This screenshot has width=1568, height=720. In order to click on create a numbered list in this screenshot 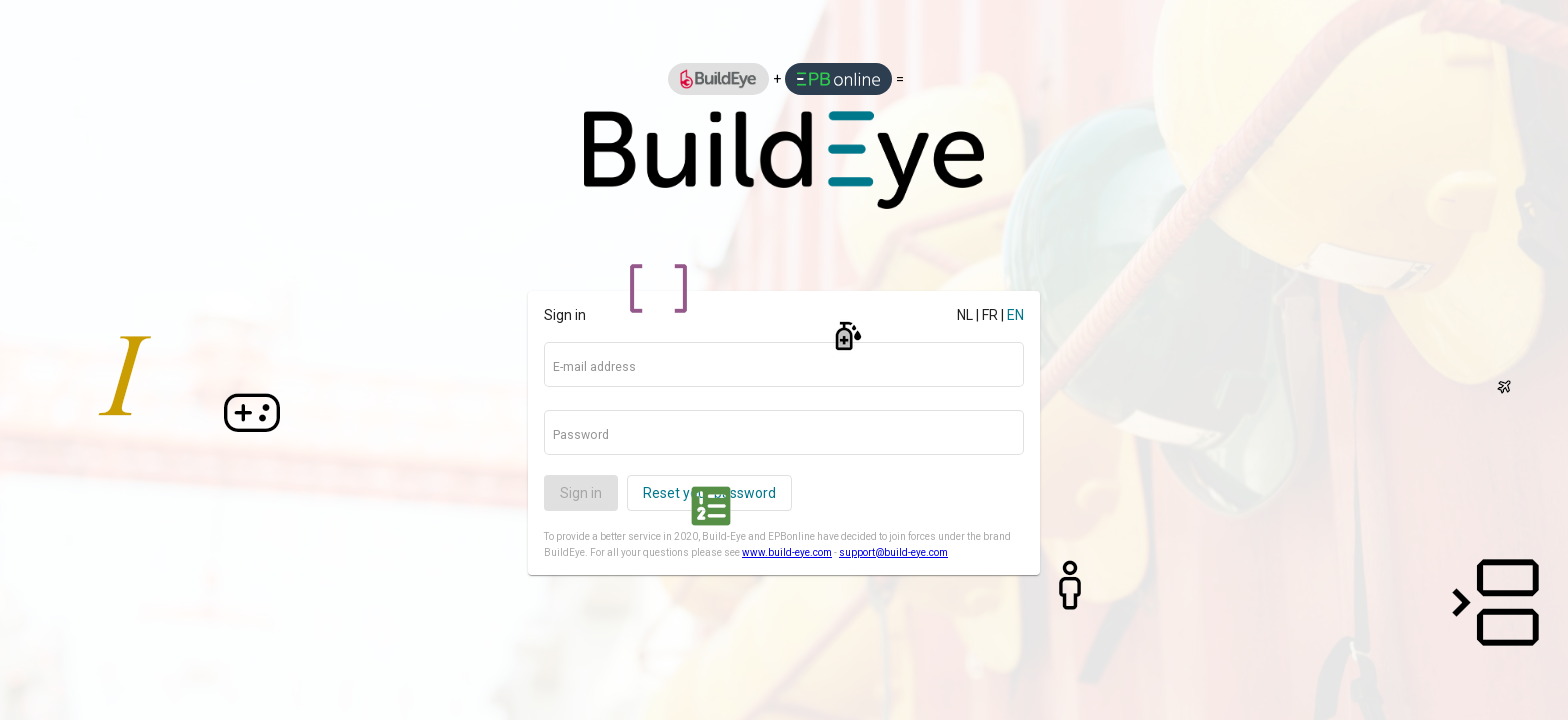, I will do `click(711, 506)`.